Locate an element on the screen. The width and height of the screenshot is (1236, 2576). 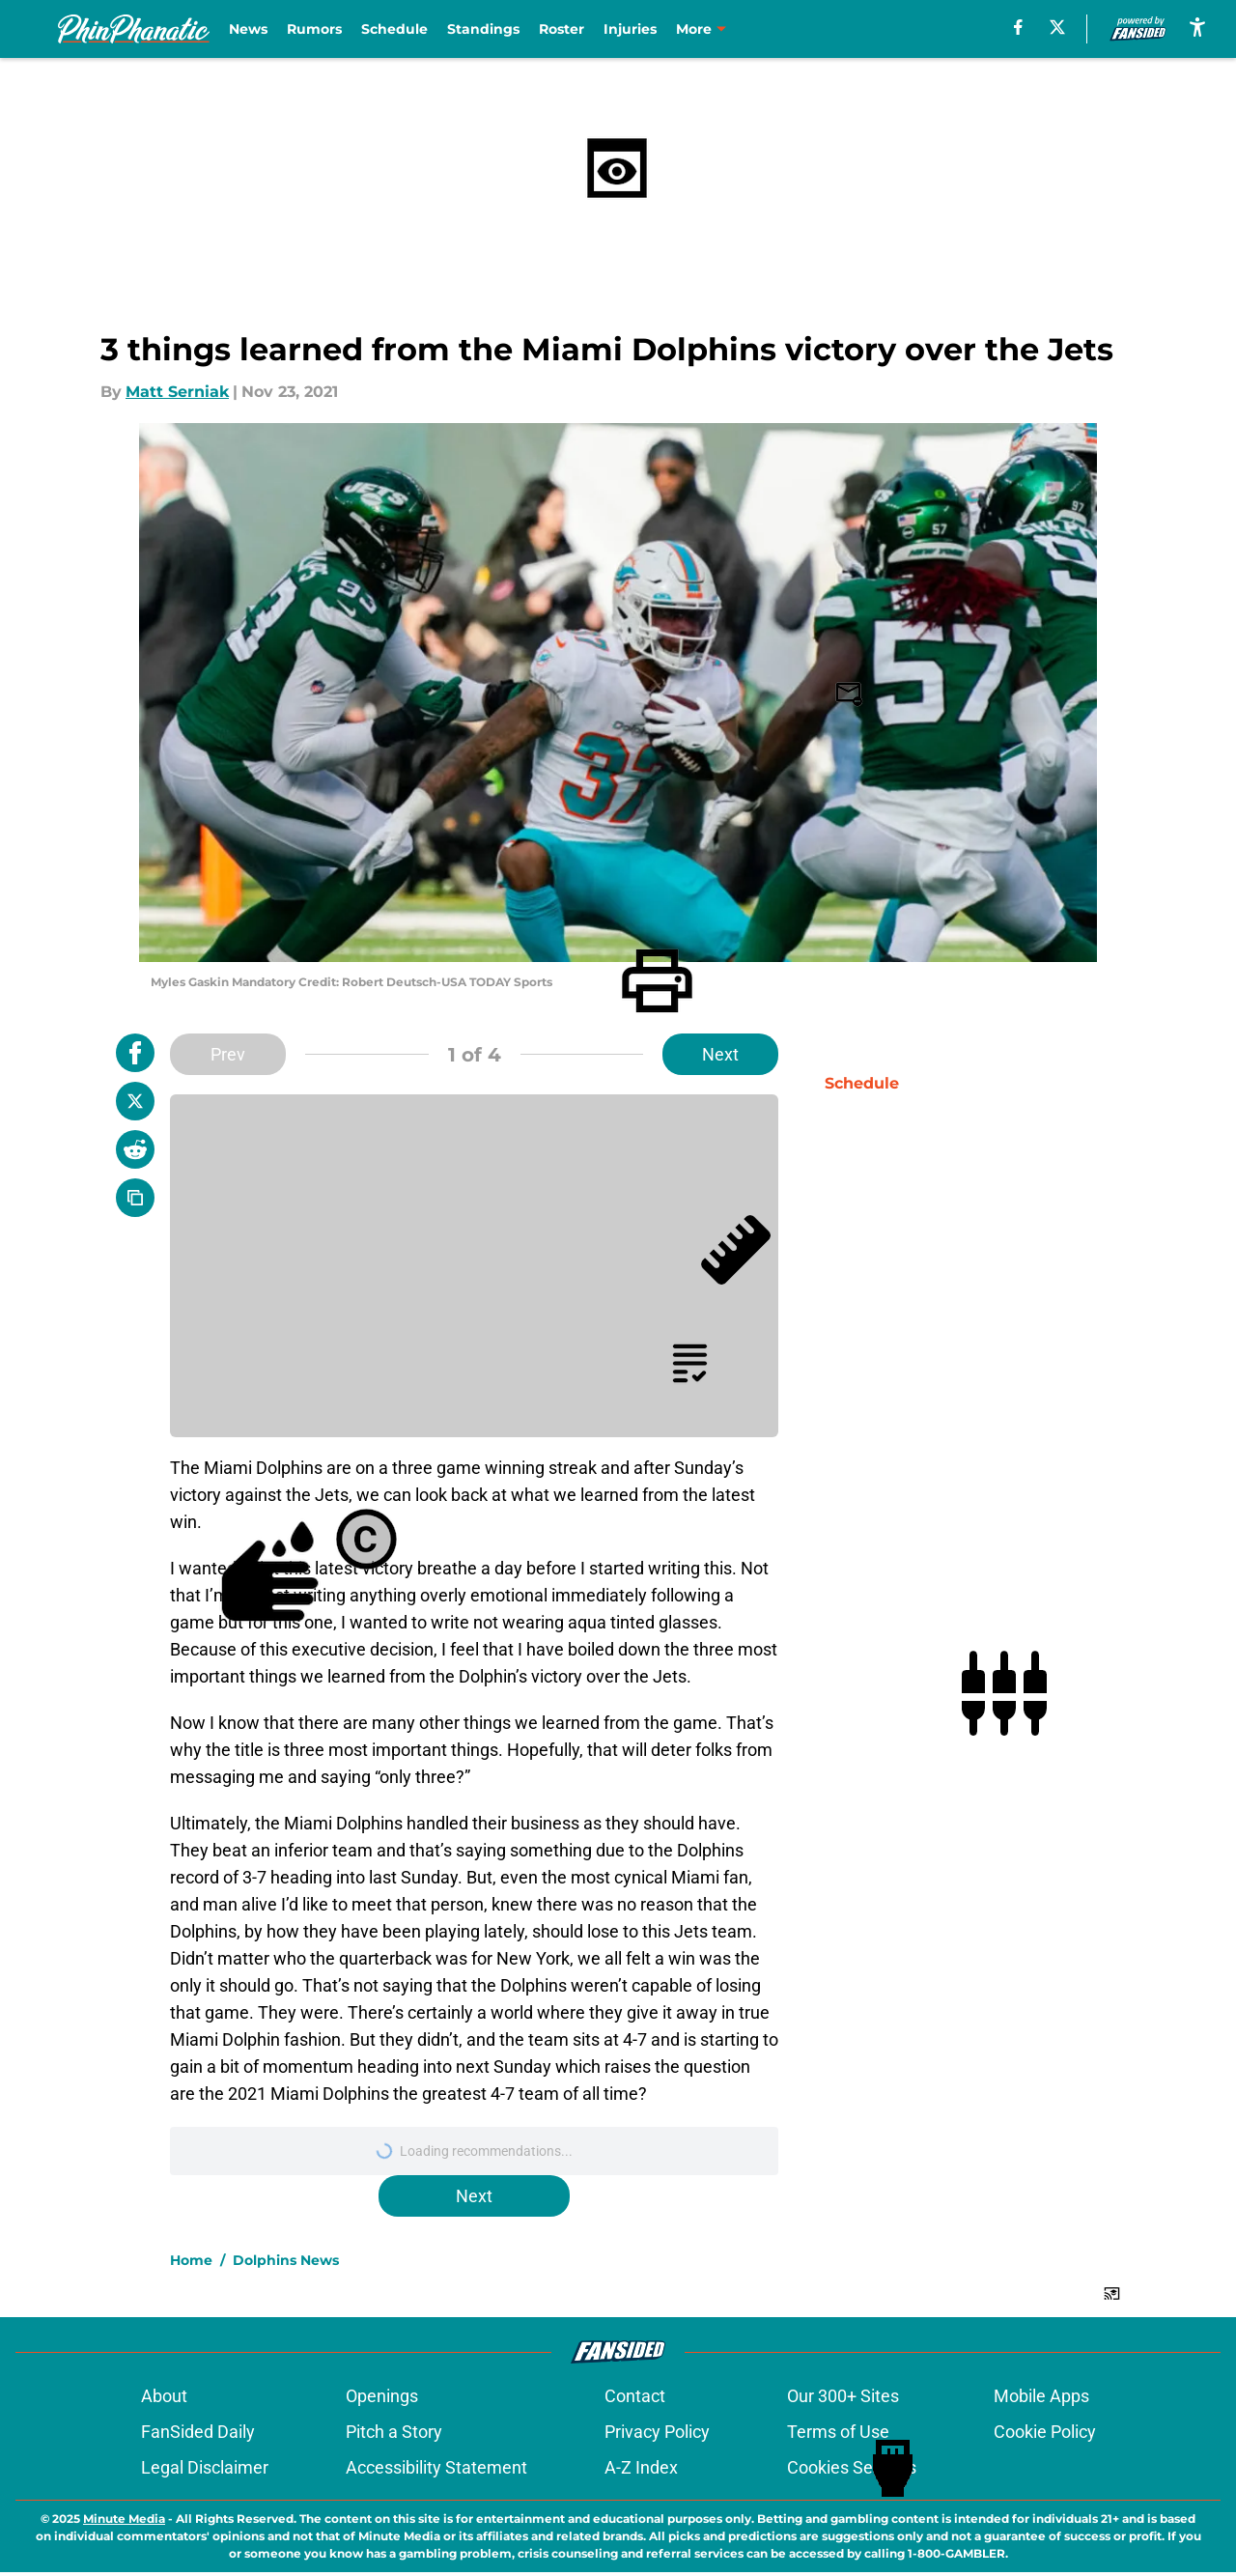
wash your hands reminder is located at coordinates (272, 1571).